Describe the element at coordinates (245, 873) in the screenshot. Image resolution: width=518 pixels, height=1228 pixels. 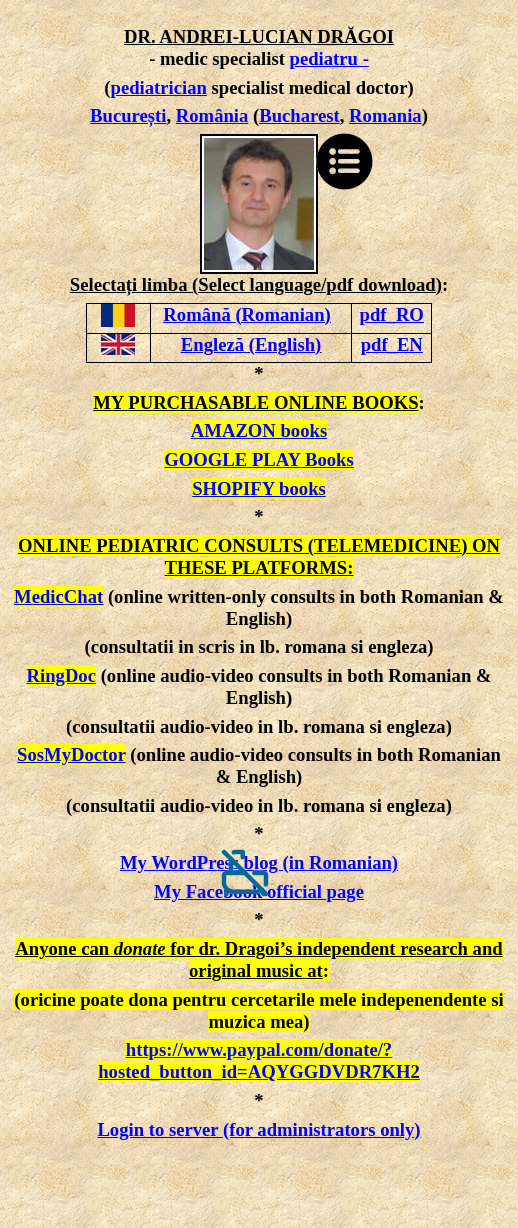
I see `indicates bathtub or bath feature is unavailable` at that location.